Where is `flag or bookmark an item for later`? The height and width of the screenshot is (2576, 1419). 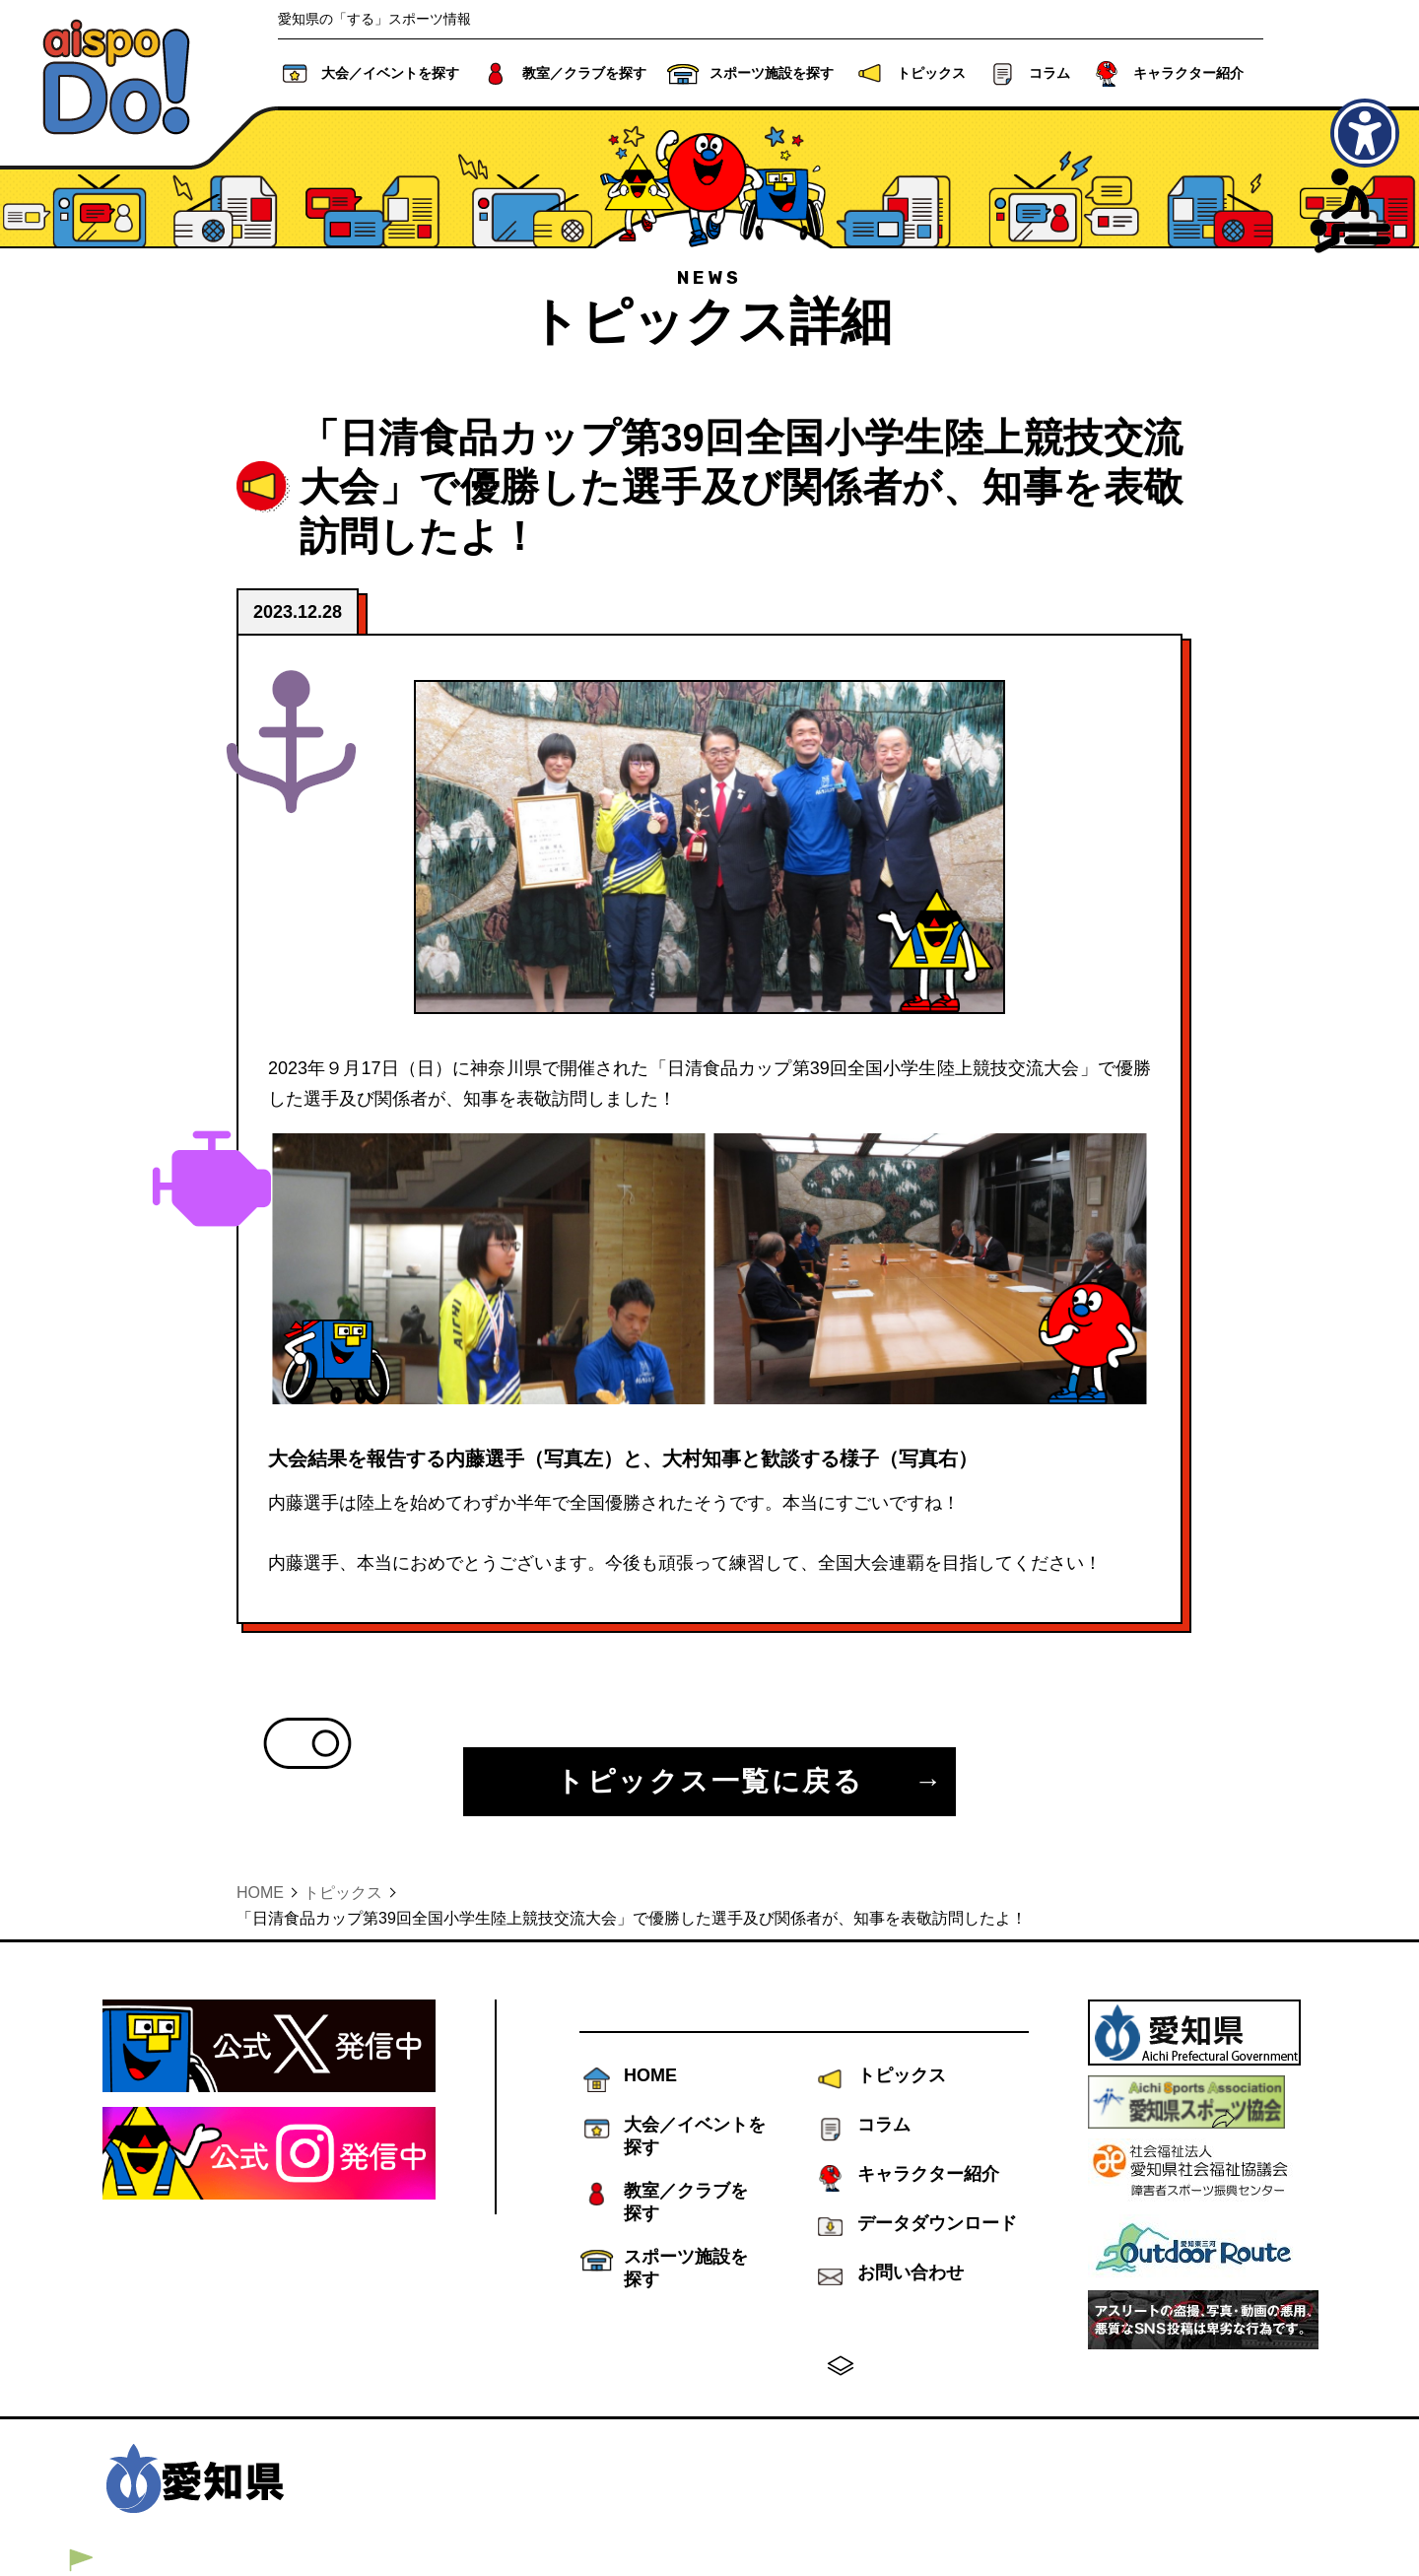 flag or bookmark an item for later is located at coordinates (79, 2560).